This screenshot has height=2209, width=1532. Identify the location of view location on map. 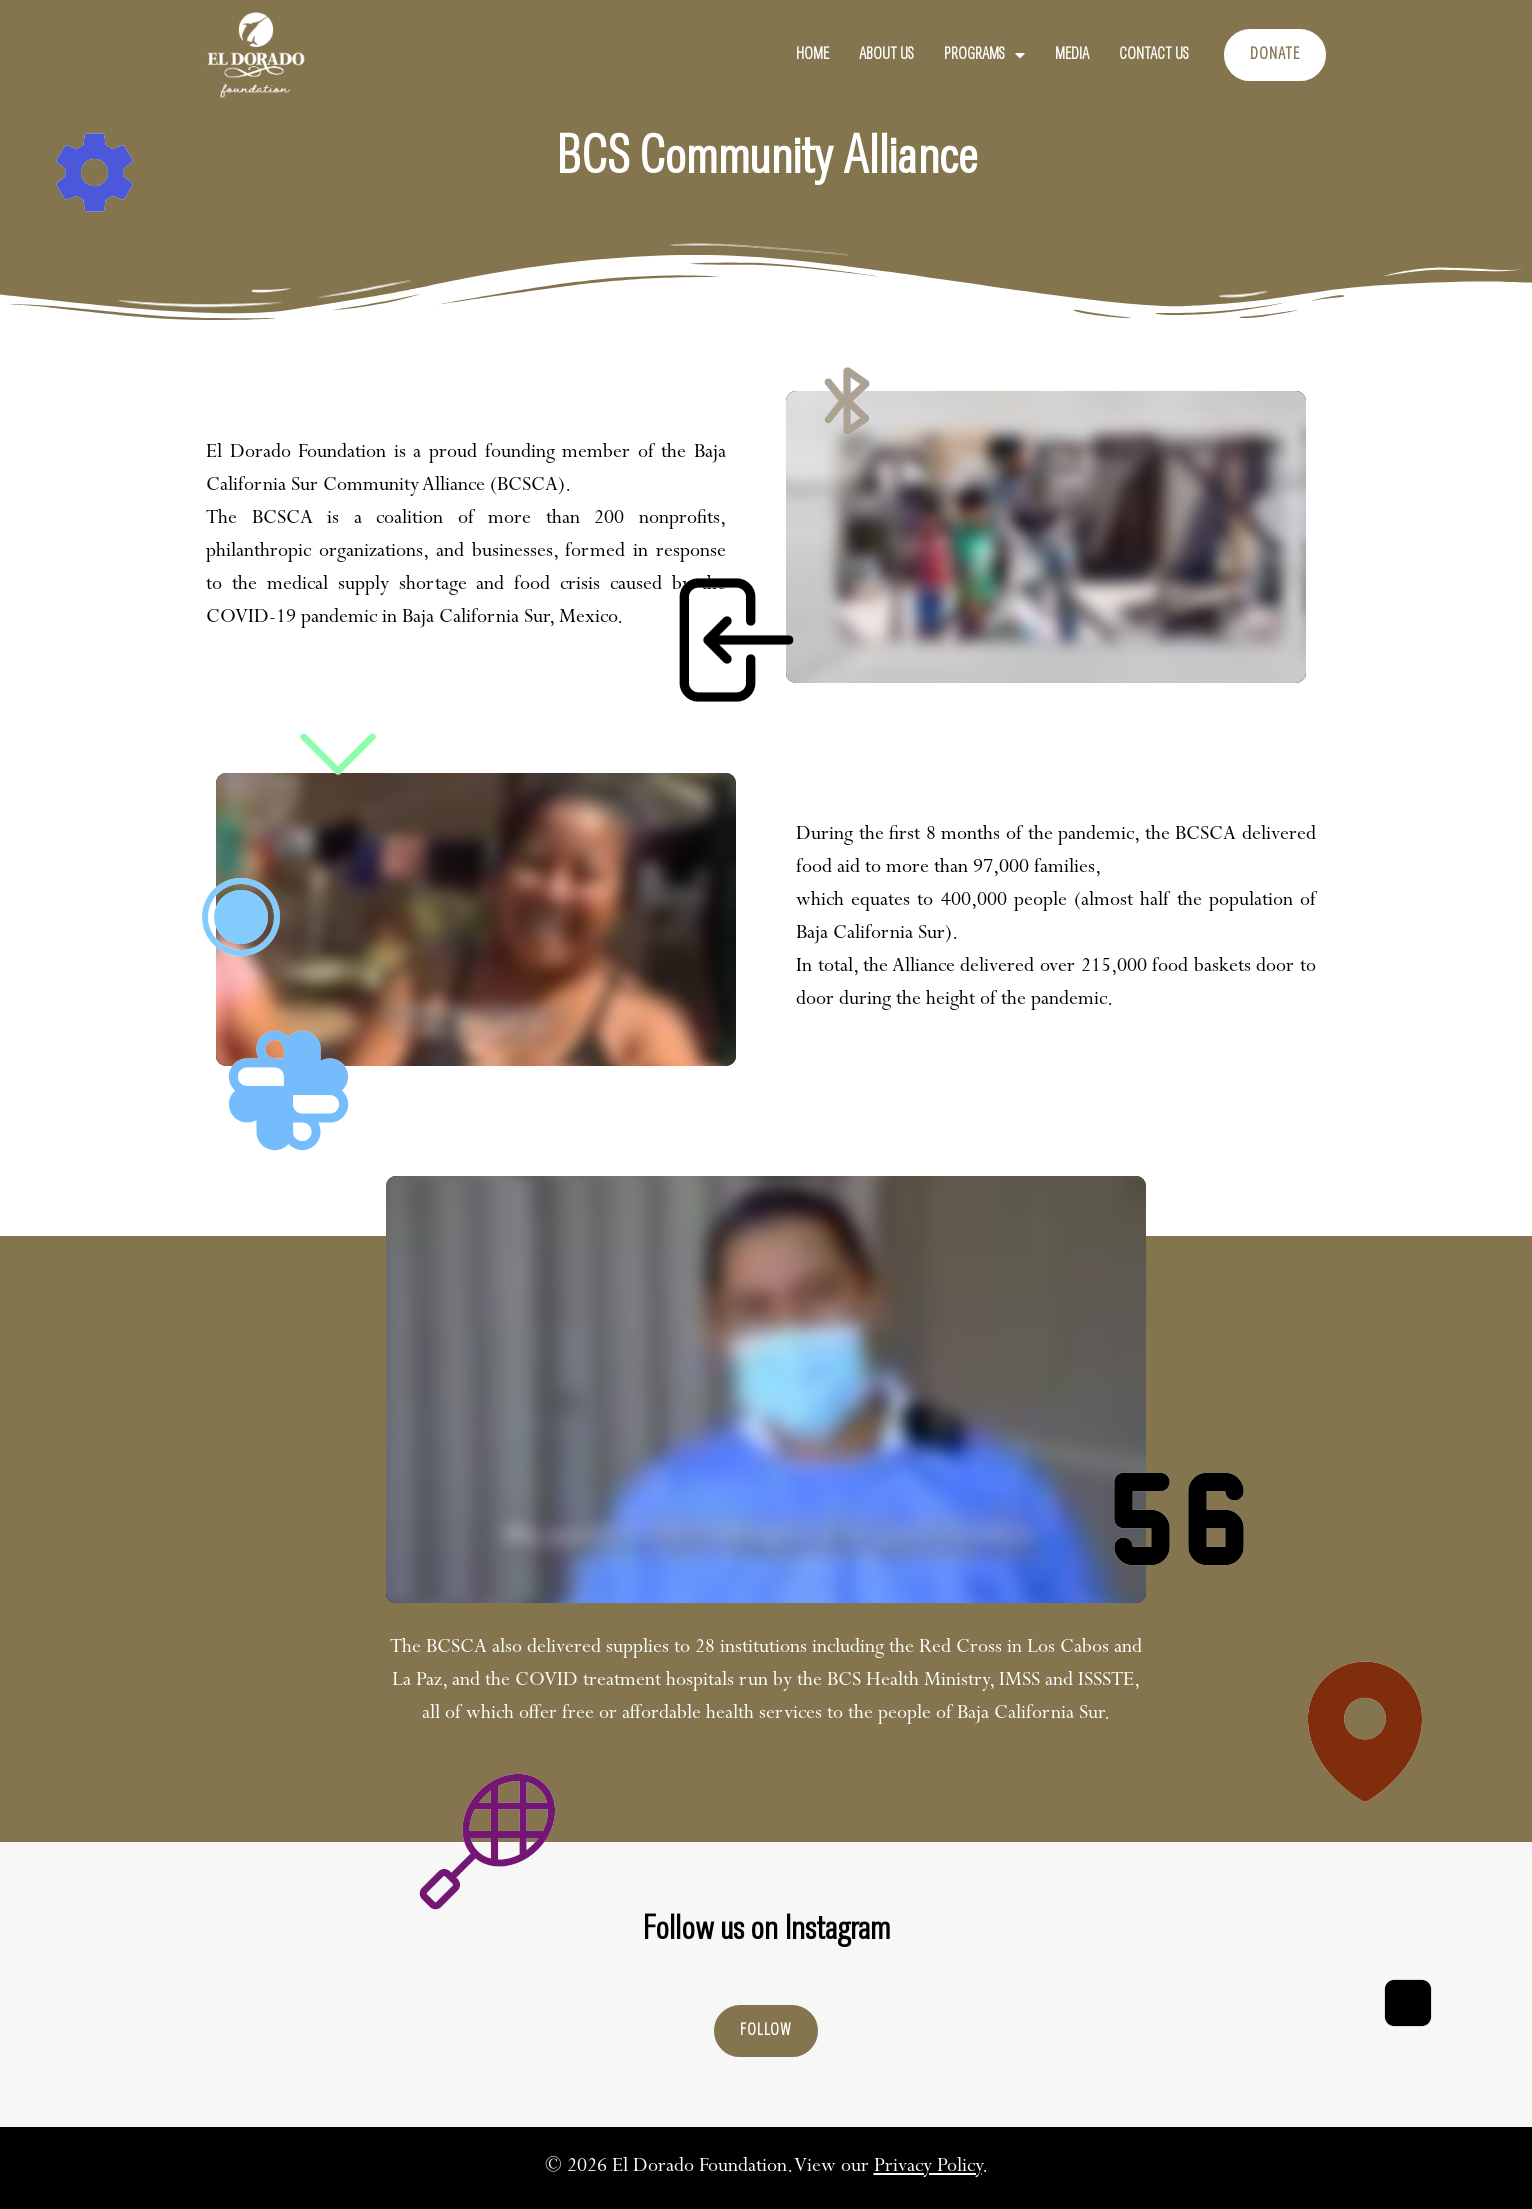
(1365, 1729).